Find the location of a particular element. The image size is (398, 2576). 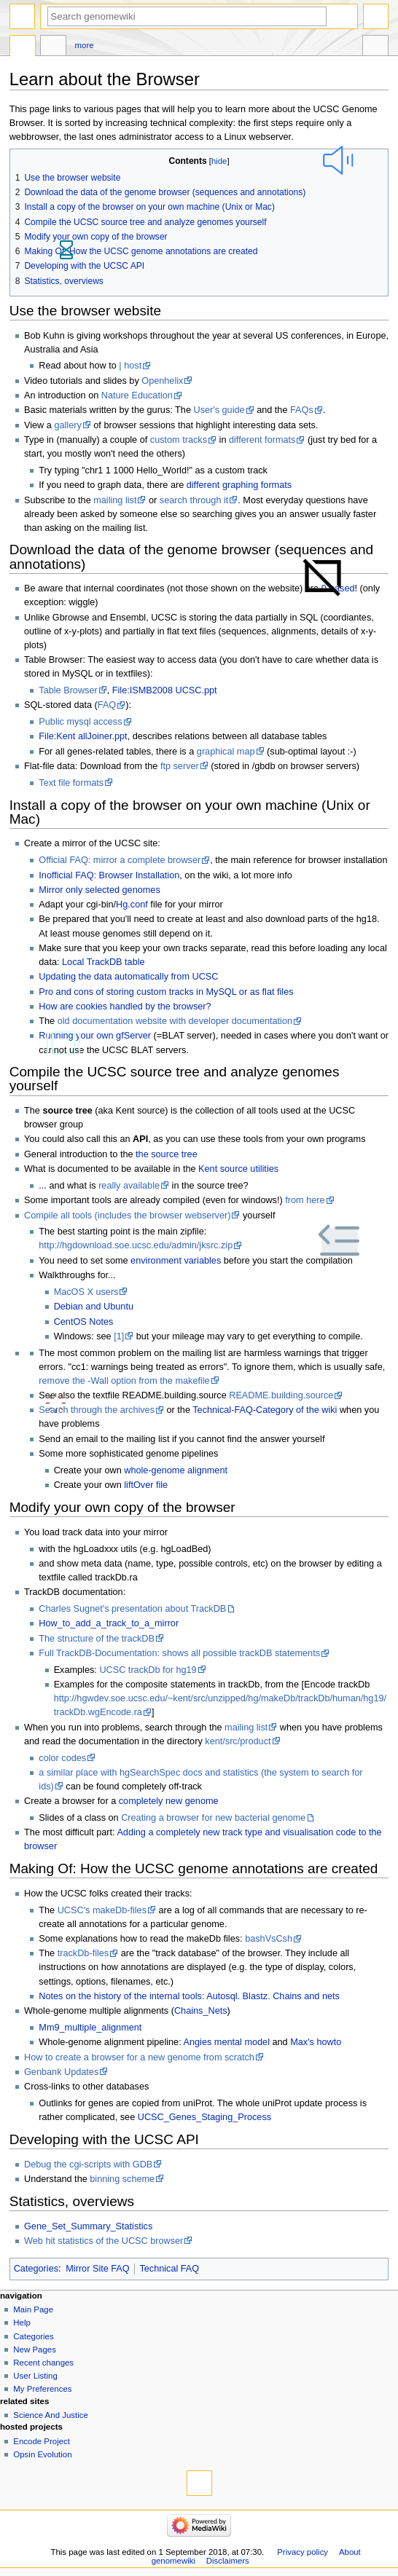

start a slideshow presentation is located at coordinates (63, 1043).